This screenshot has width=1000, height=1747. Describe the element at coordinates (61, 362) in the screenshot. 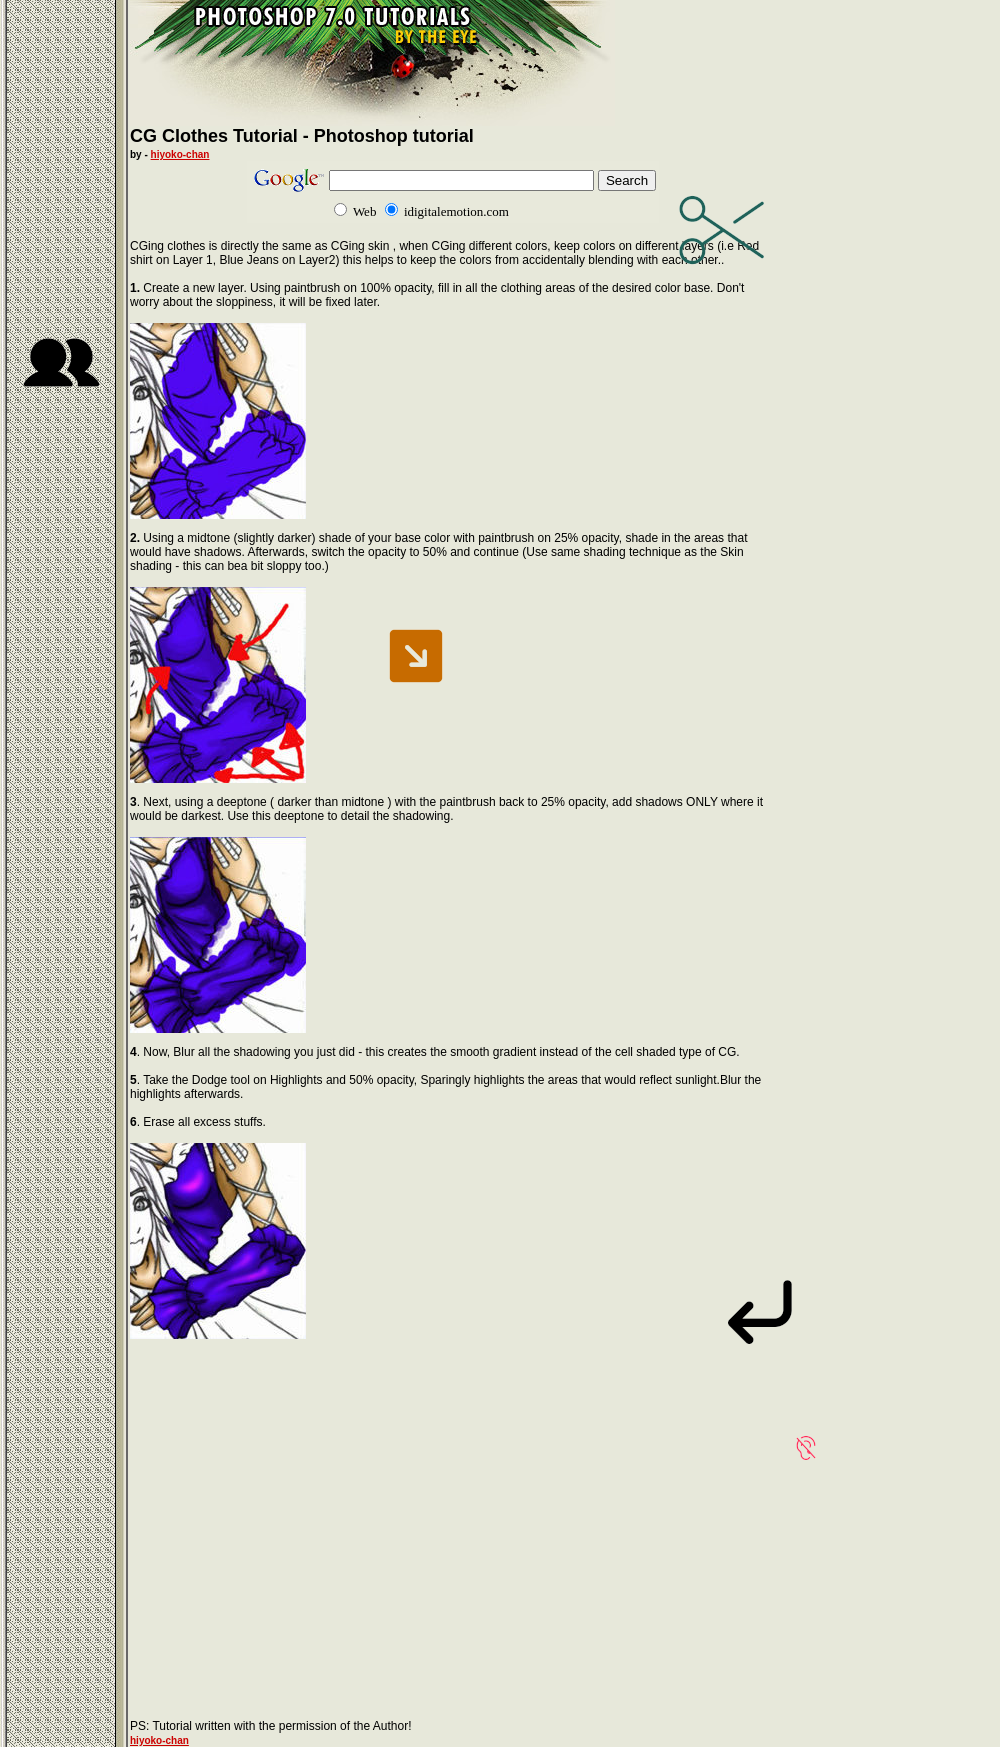

I see `view all users or contacts` at that location.